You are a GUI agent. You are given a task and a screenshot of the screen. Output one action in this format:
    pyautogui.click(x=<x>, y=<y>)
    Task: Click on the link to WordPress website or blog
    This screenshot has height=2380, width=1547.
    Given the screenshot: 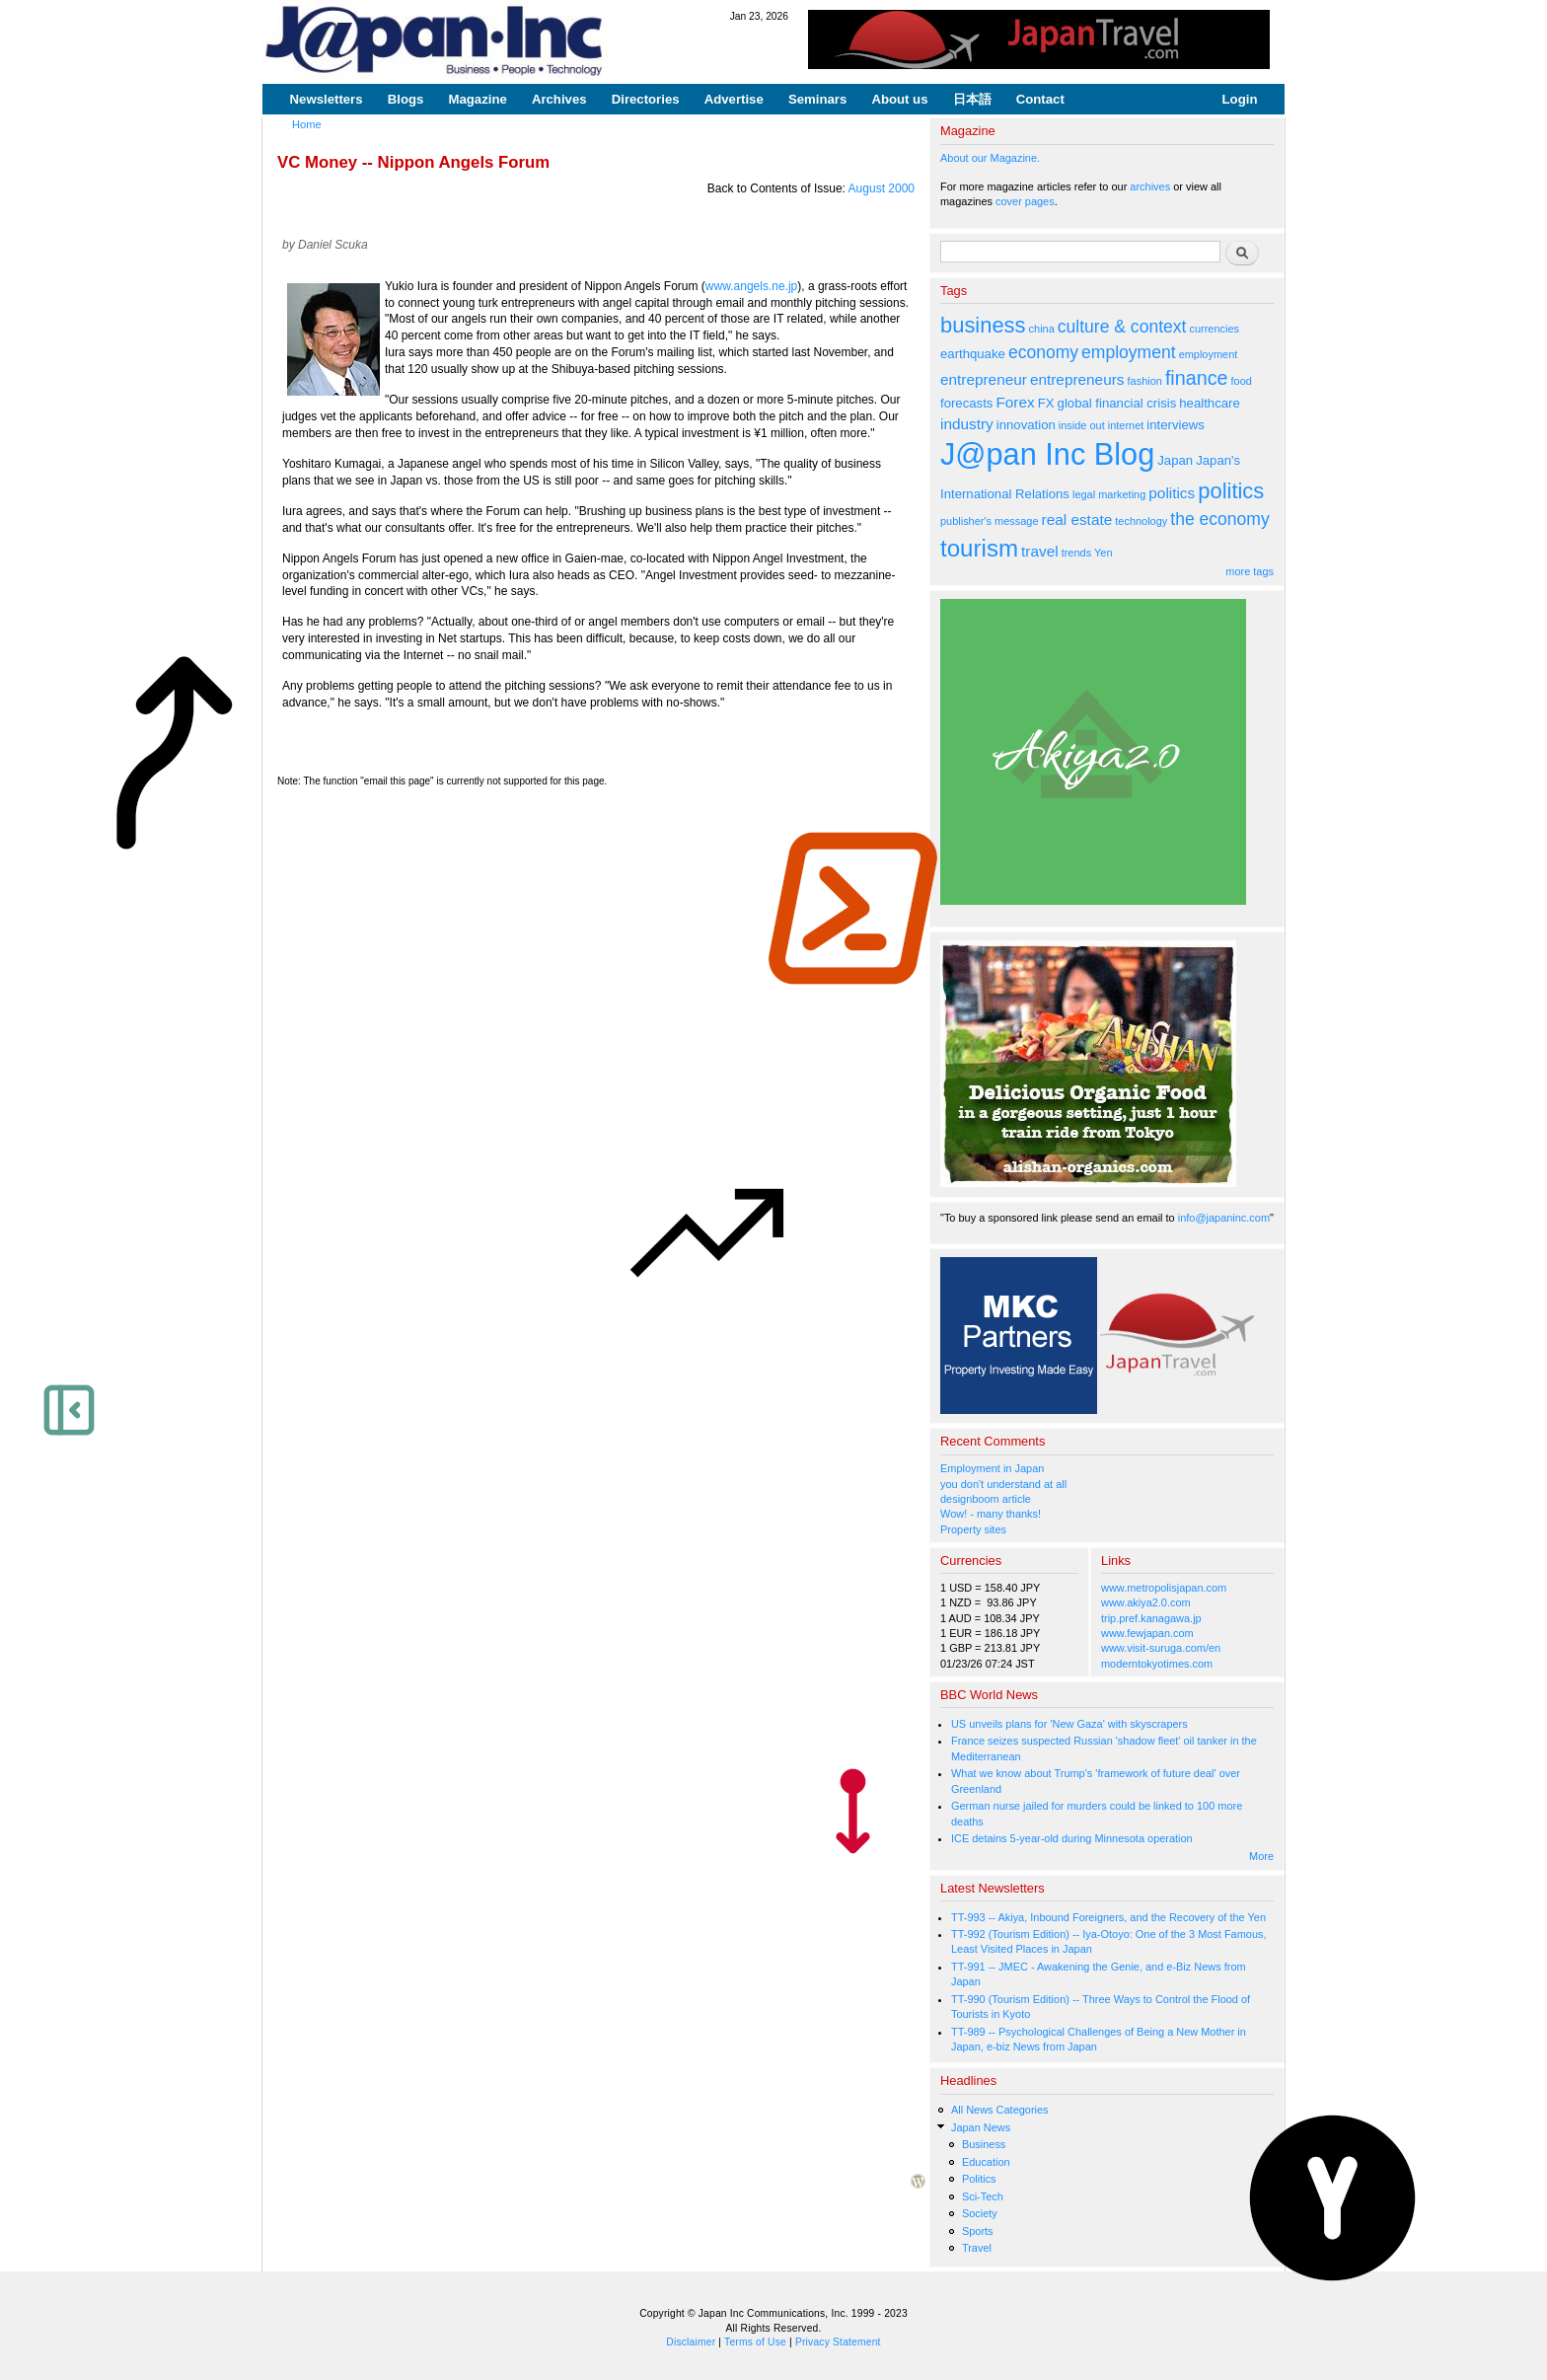 What is the action you would take?
    pyautogui.click(x=918, y=2181)
    